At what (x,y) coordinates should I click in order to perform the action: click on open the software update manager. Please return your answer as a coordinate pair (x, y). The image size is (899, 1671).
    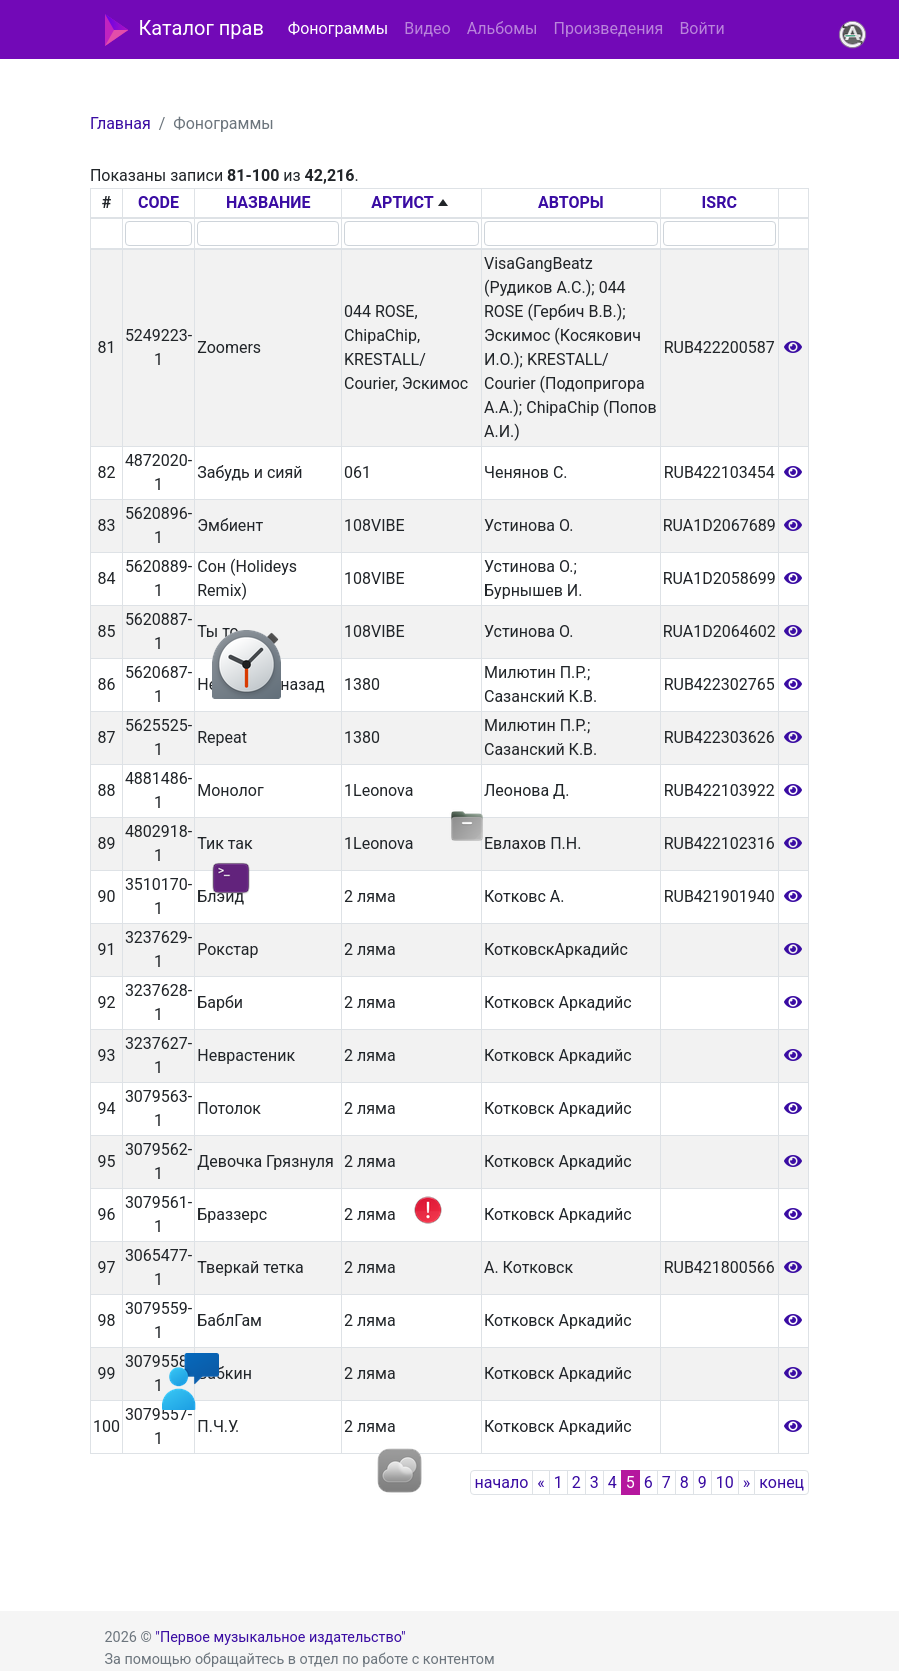
    Looking at the image, I should click on (852, 34).